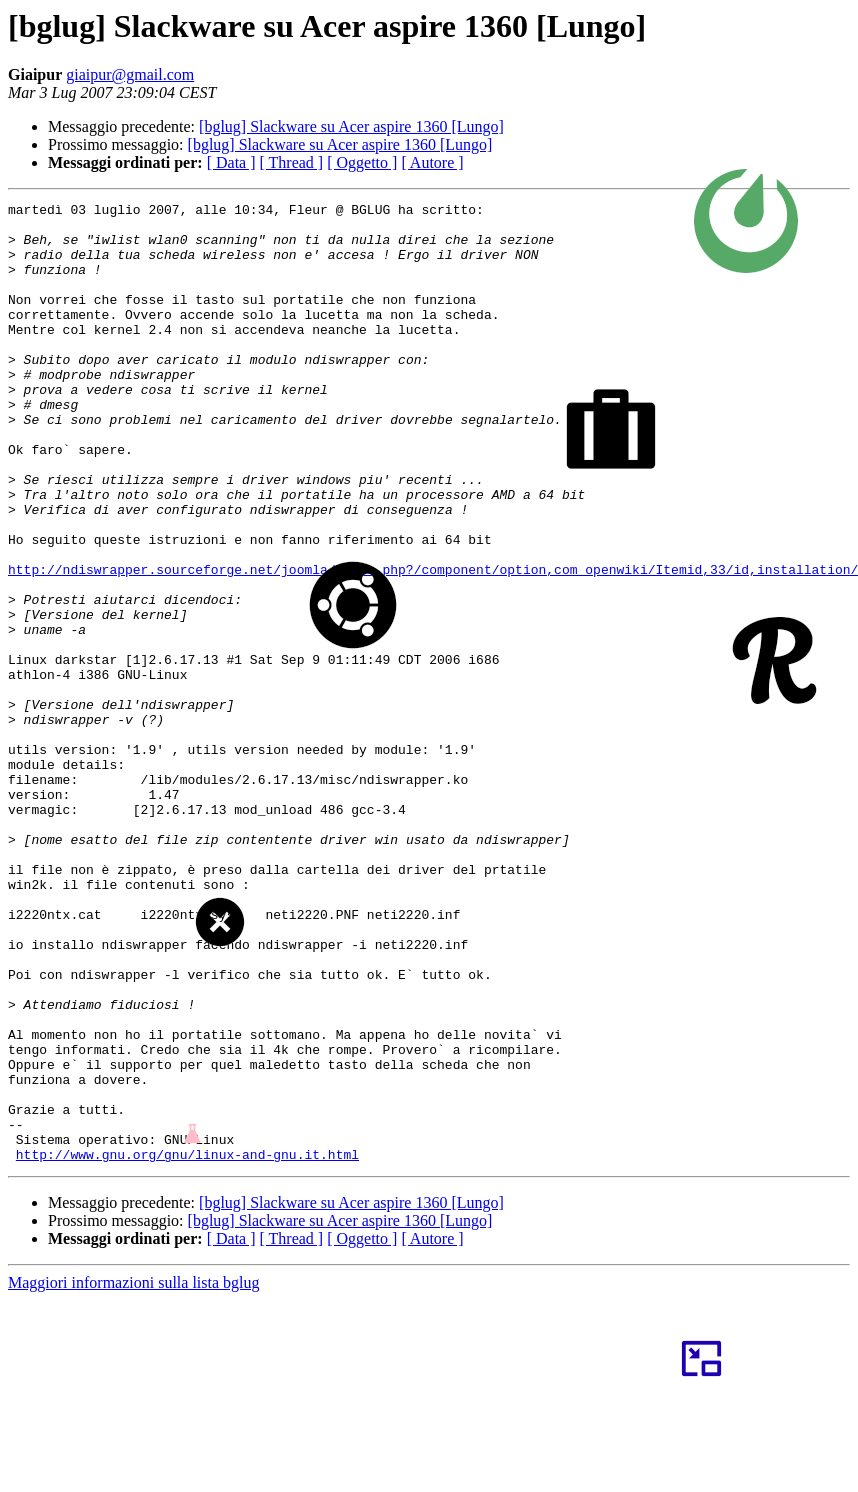 This screenshot has width=858, height=1492. Describe the element at coordinates (746, 221) in the screenshot. I see `open Mattermost messaging app` at that location.